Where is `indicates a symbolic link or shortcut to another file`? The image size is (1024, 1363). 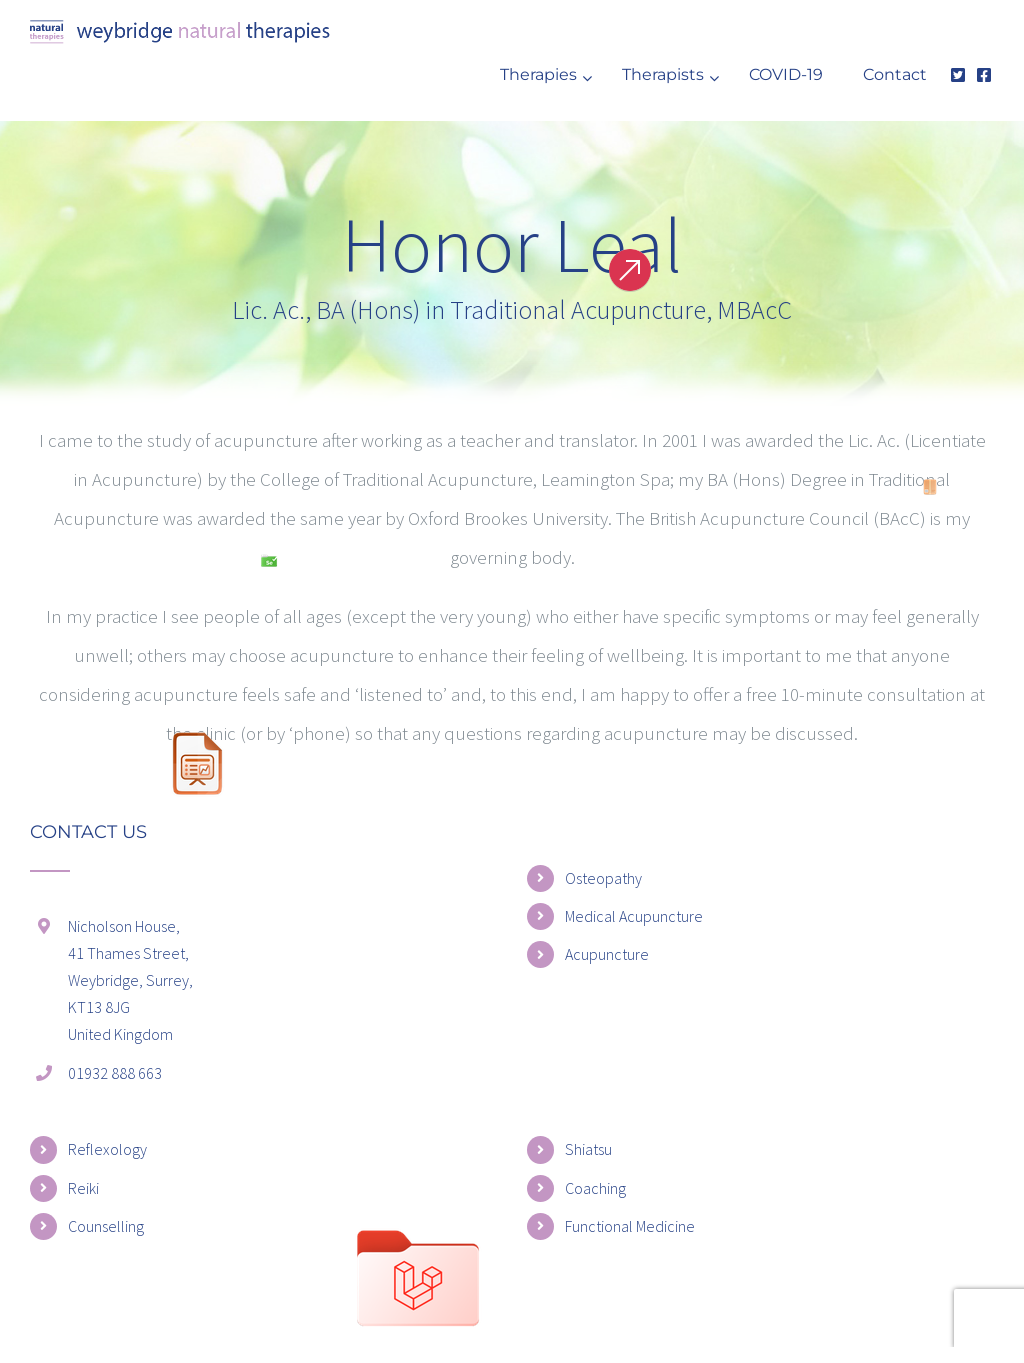 indicates a symbolic link or shortcut to another file is located at coordinates (630, 270).